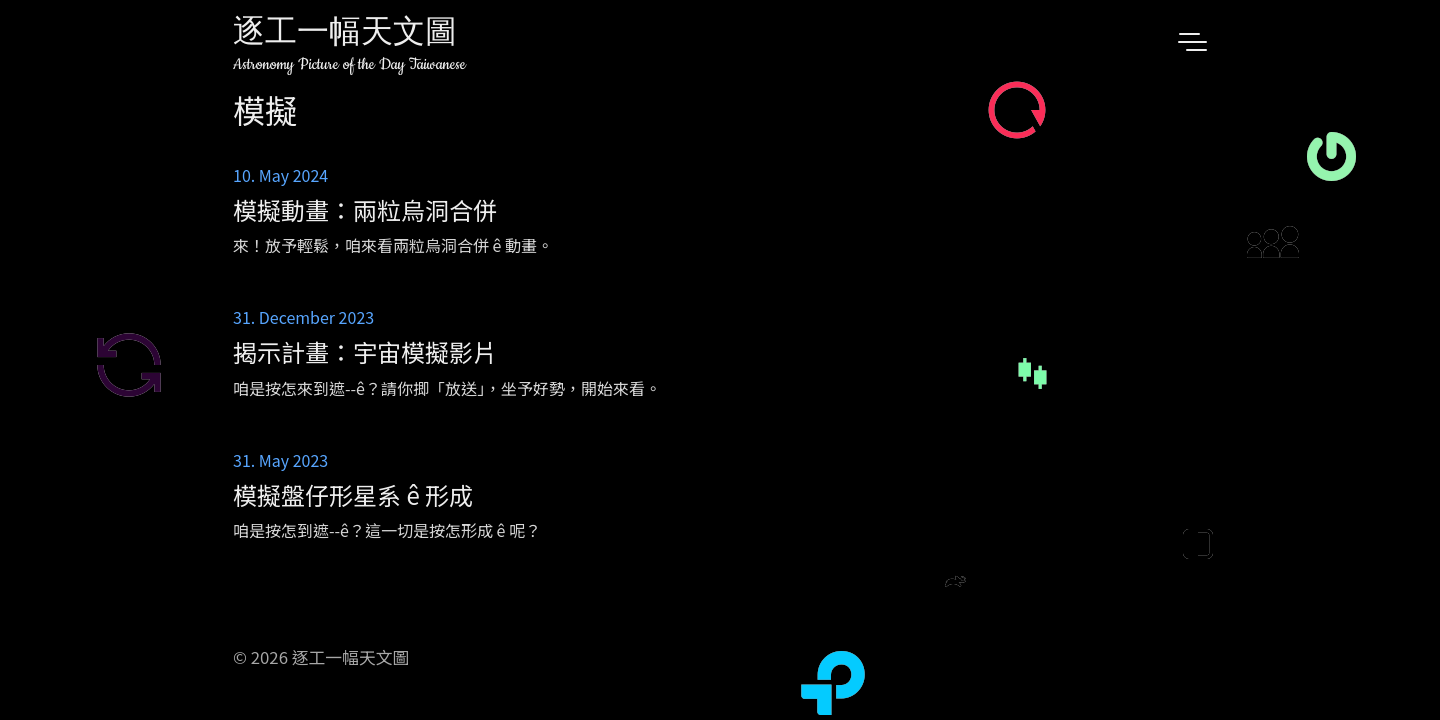 The image size is (1440, 720). What do you see at coordinates (1331, 156) in the screenshot?
I see `link to gravatar profile settings` at bounding box center [1331, 156].